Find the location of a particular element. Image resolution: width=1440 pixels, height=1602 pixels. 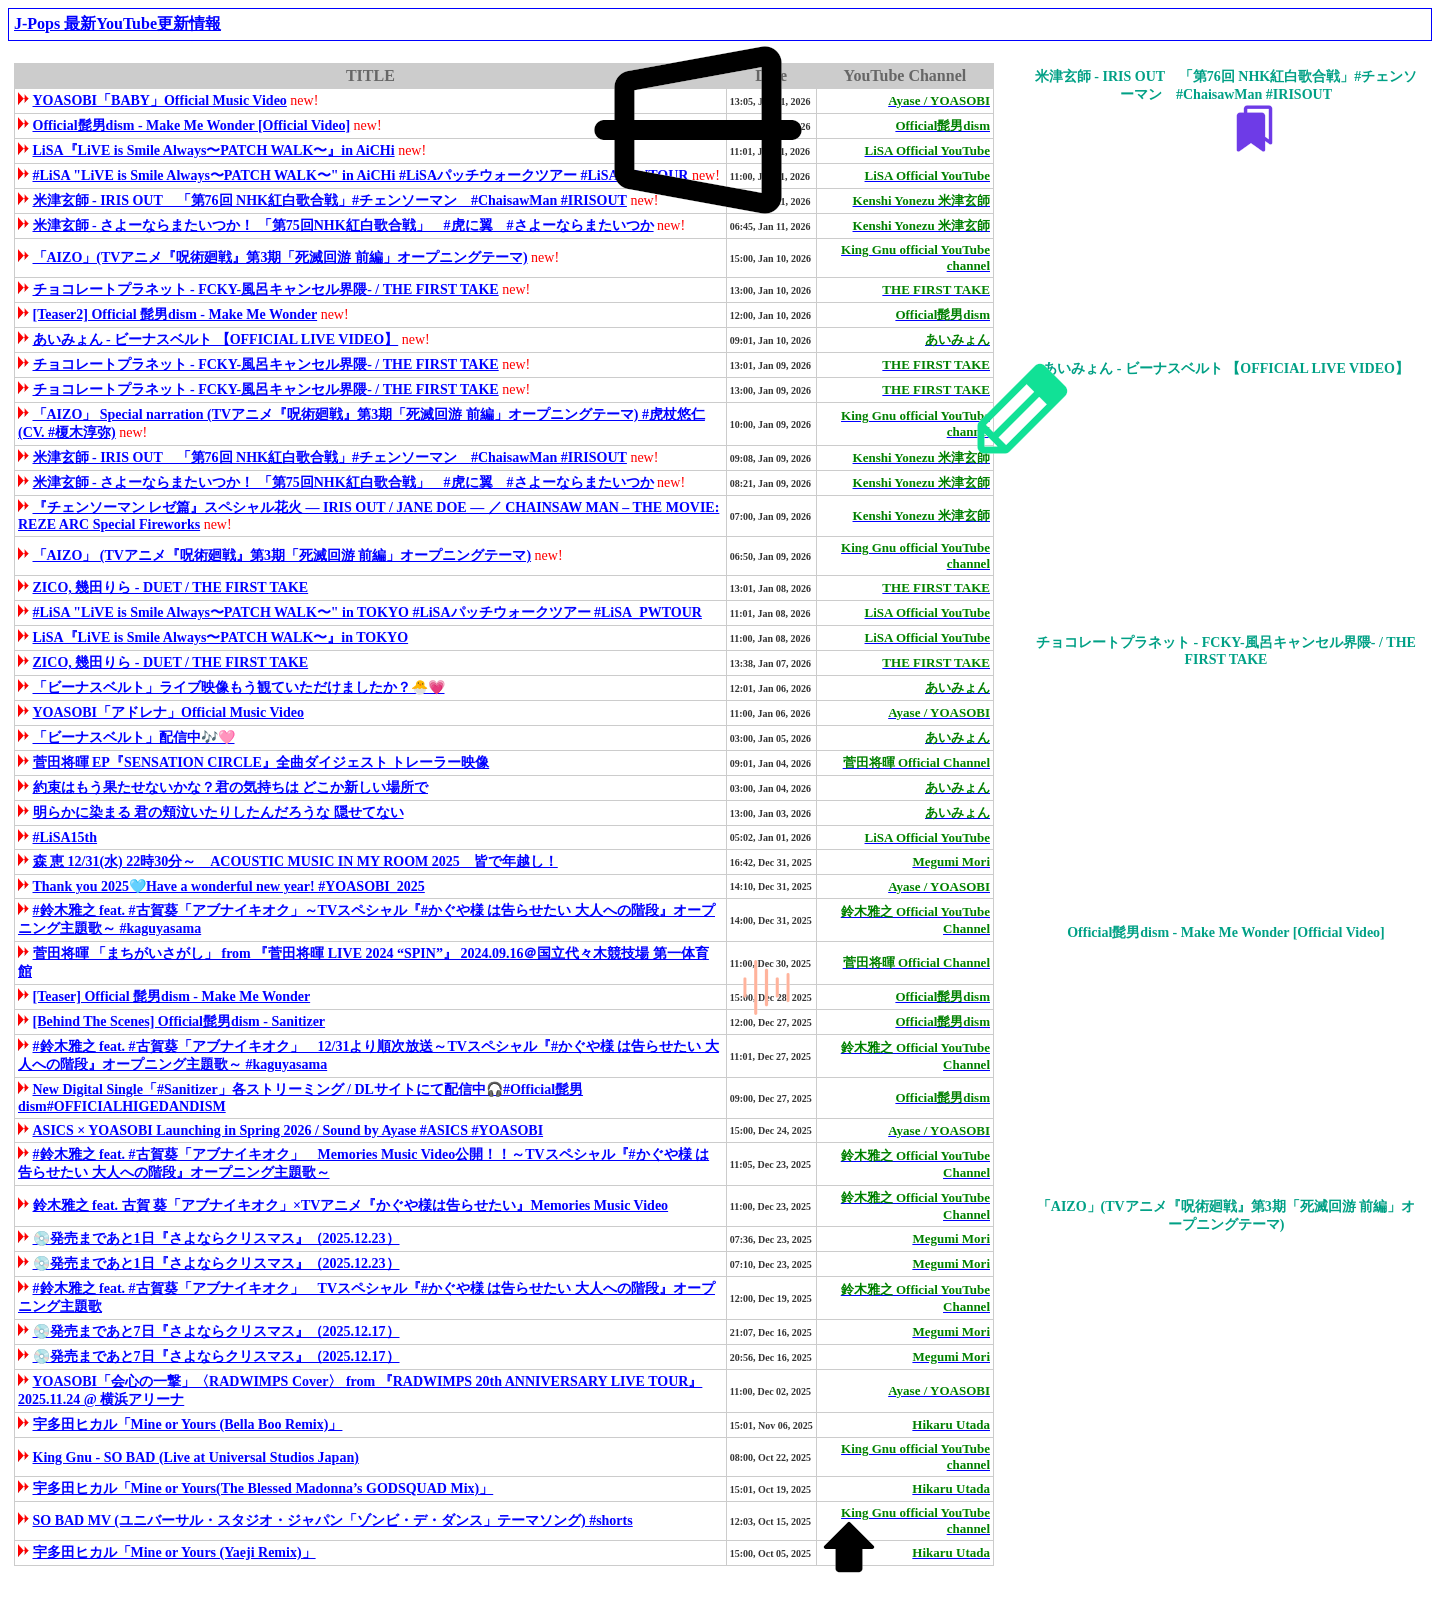

edit content or text is located at coordinates (1020, 410).